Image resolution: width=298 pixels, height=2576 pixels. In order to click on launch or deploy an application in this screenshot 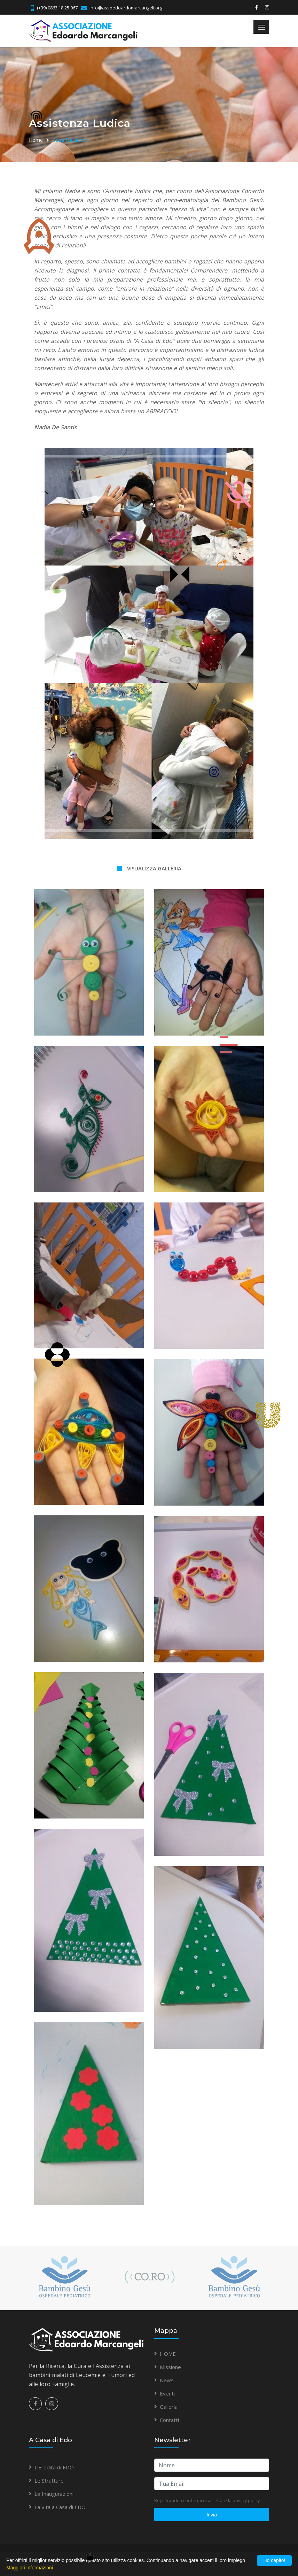, I will do `click(39, 236)`.